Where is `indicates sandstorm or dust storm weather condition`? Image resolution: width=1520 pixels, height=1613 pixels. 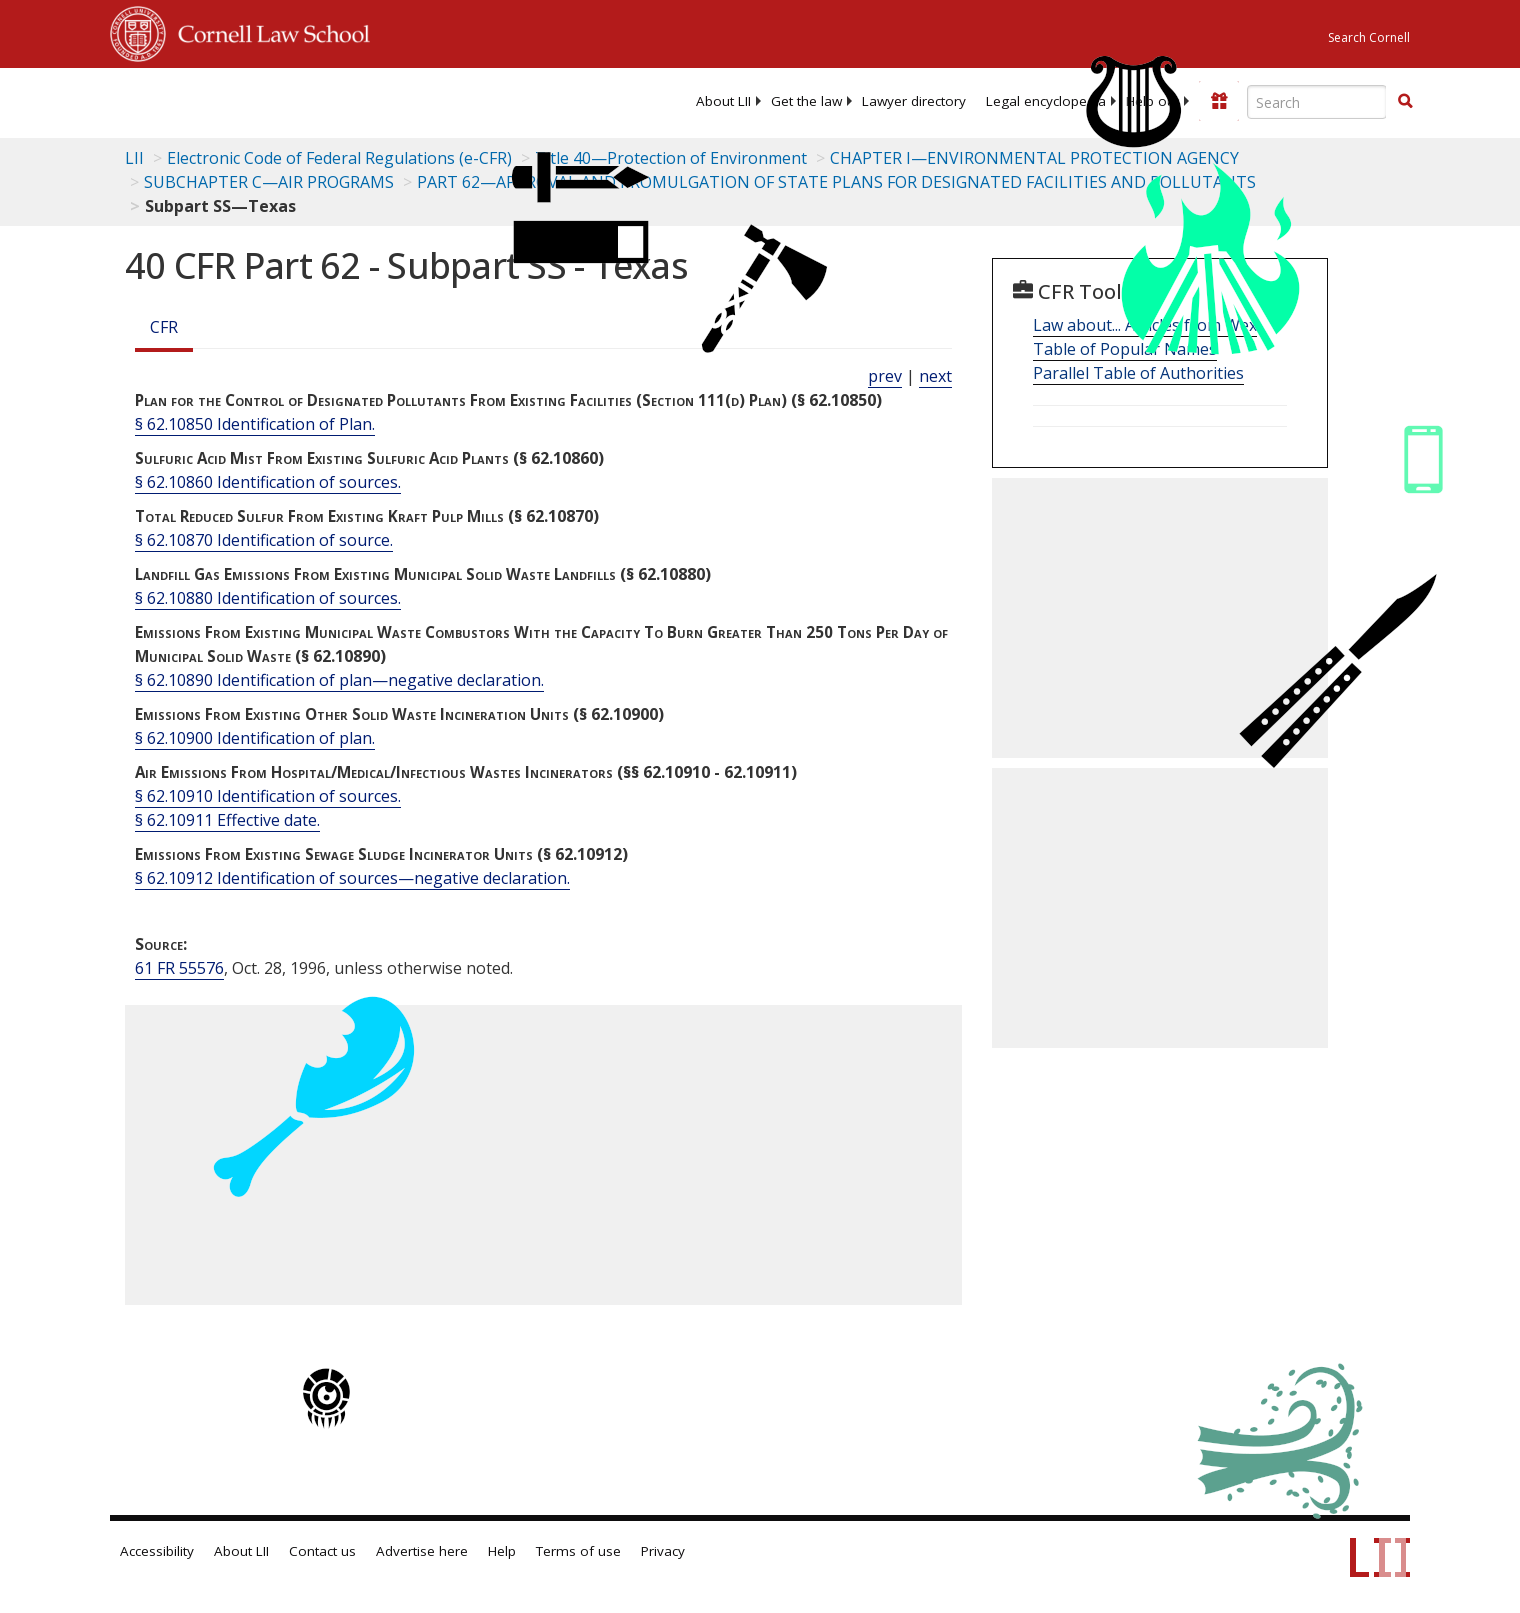
indicates sandstorm or dust storm weather condition is located at coordinates (1280, 1441).